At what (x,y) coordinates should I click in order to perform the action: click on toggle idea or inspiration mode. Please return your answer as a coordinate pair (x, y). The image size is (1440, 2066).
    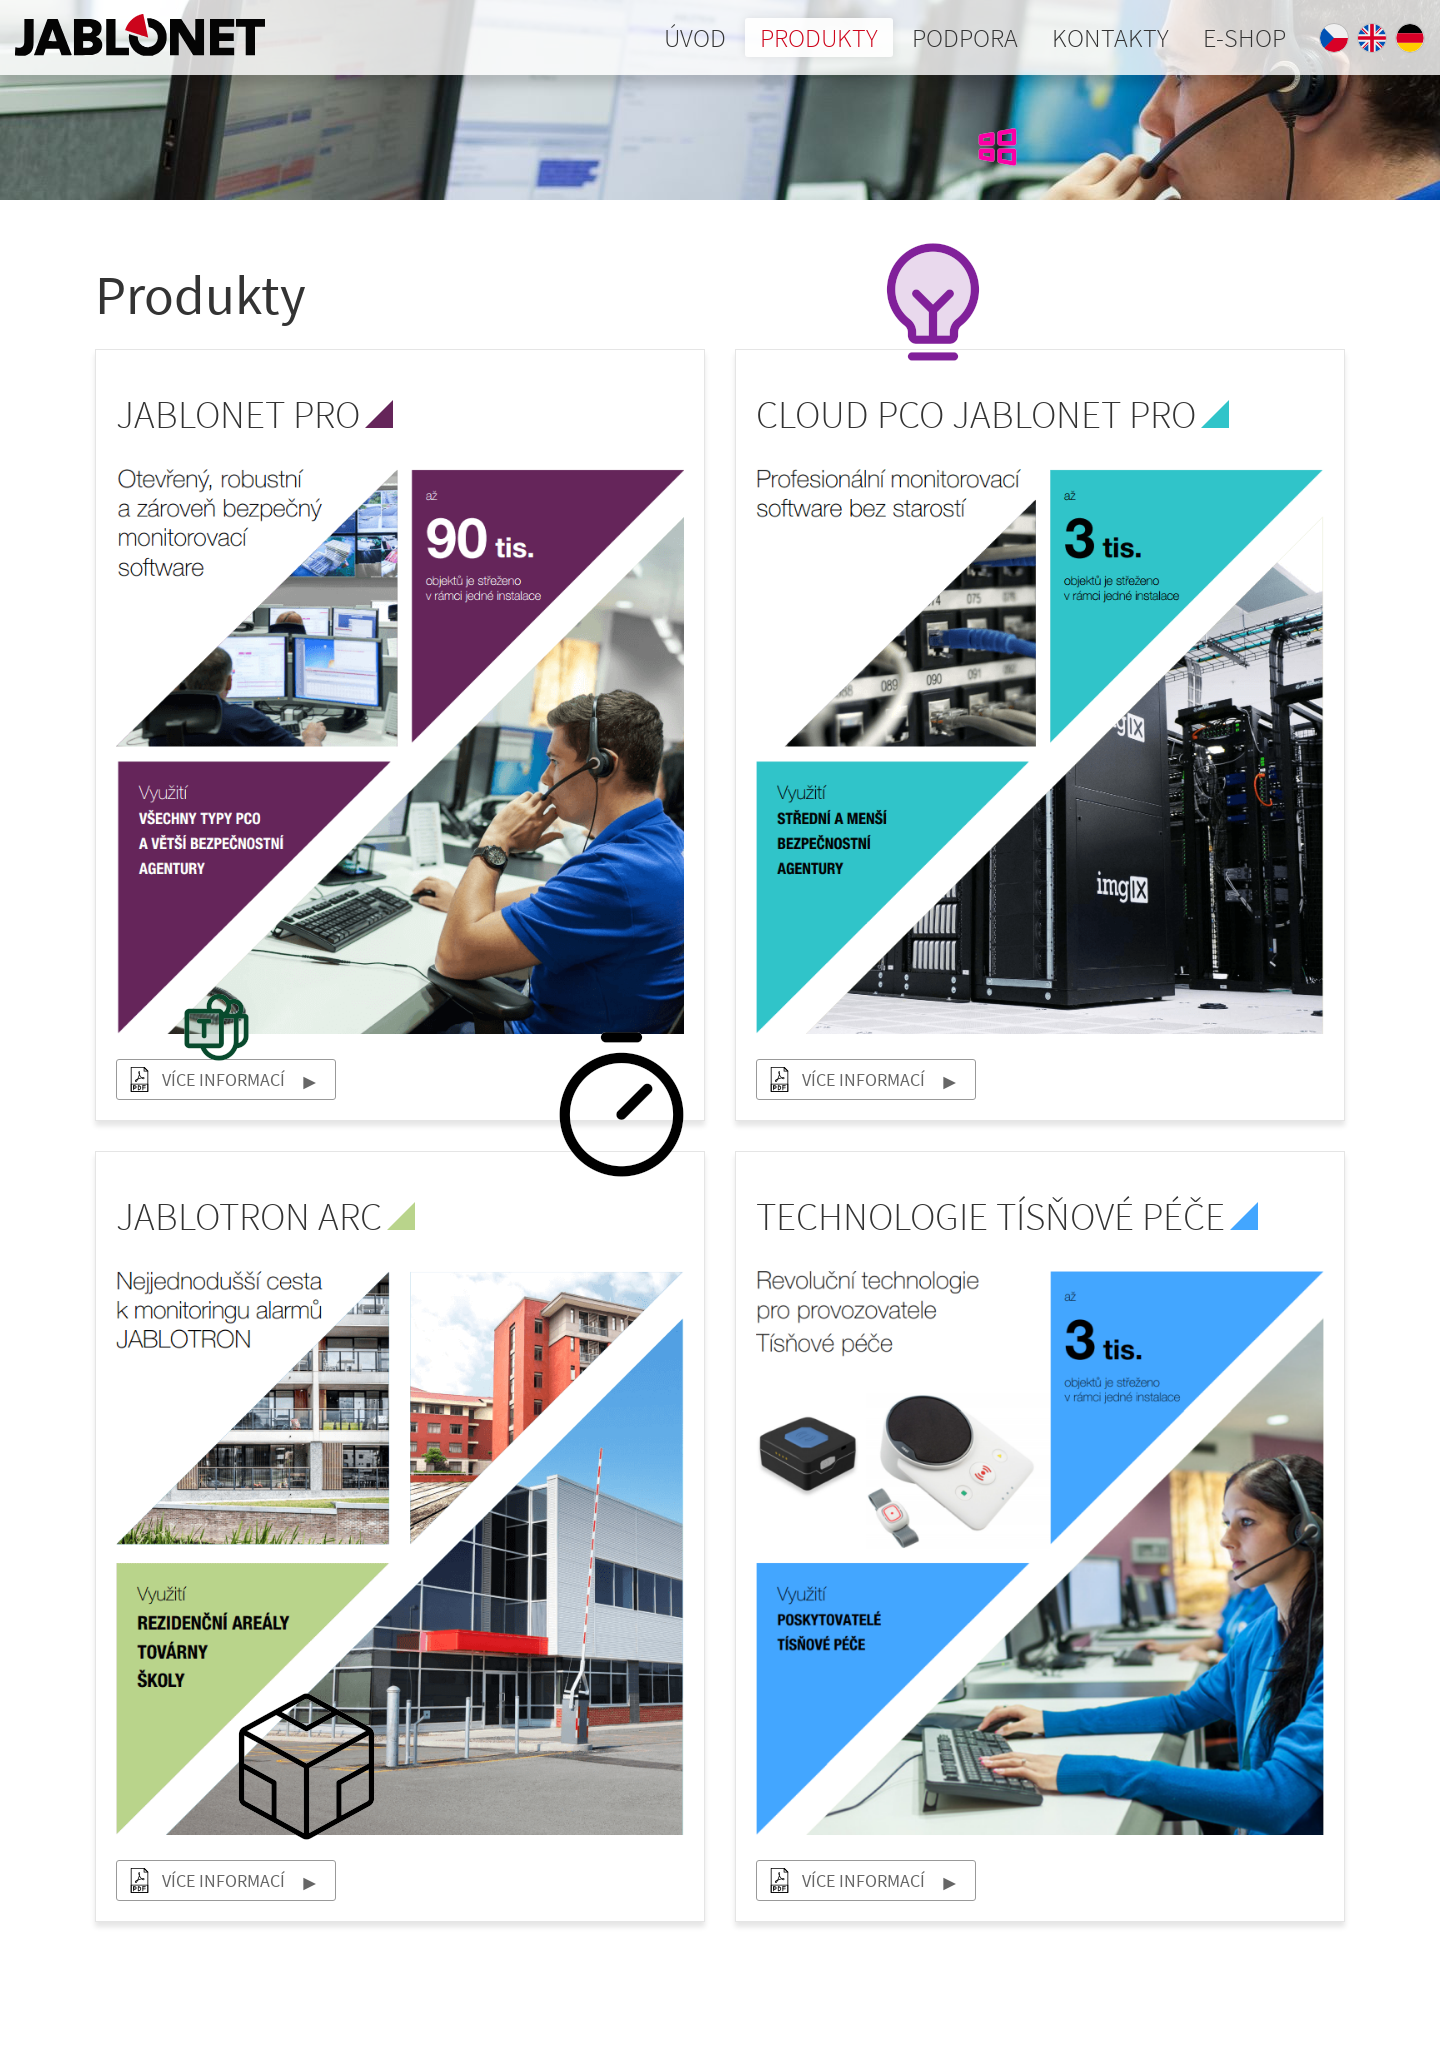
    Looking at the image, I should click on (933, 302).